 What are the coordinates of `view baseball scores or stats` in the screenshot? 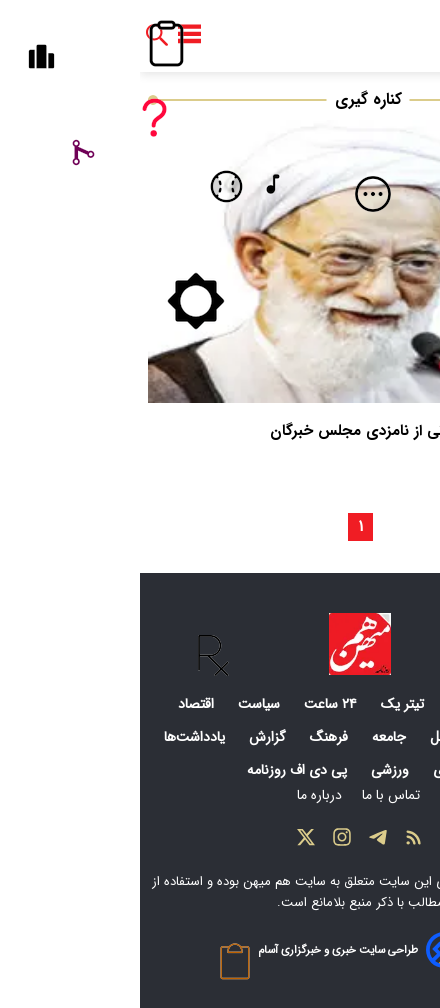 It's located at (226, 186).